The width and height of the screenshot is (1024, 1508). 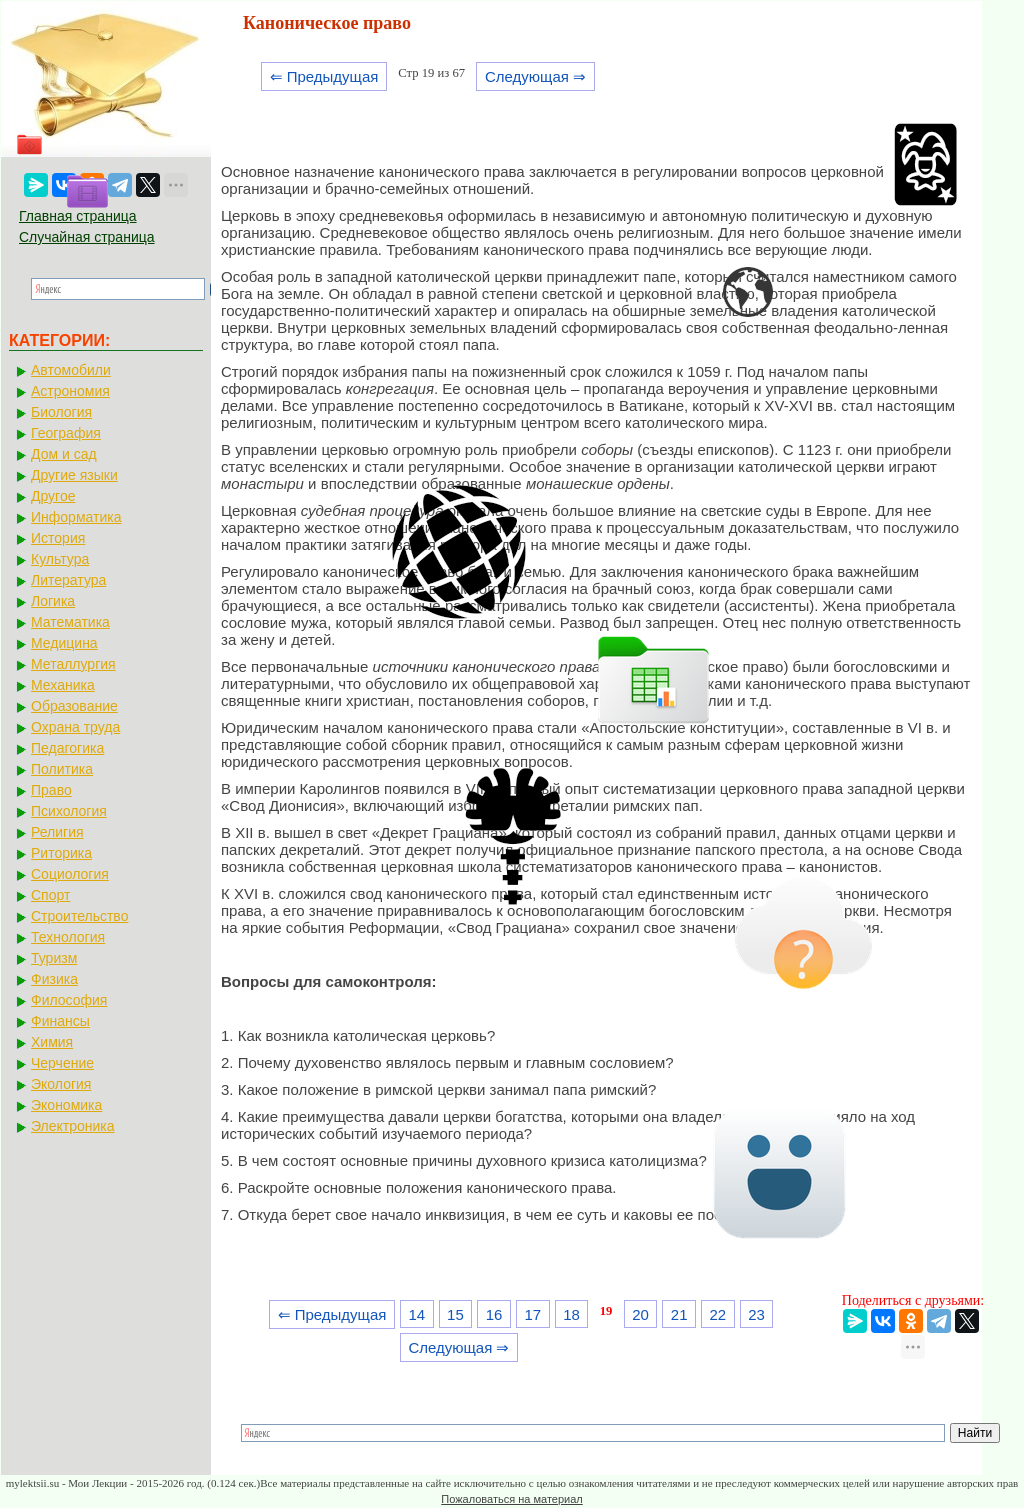 I want to click on play a wild card or joker in a card game, so click(x=925, y=164).